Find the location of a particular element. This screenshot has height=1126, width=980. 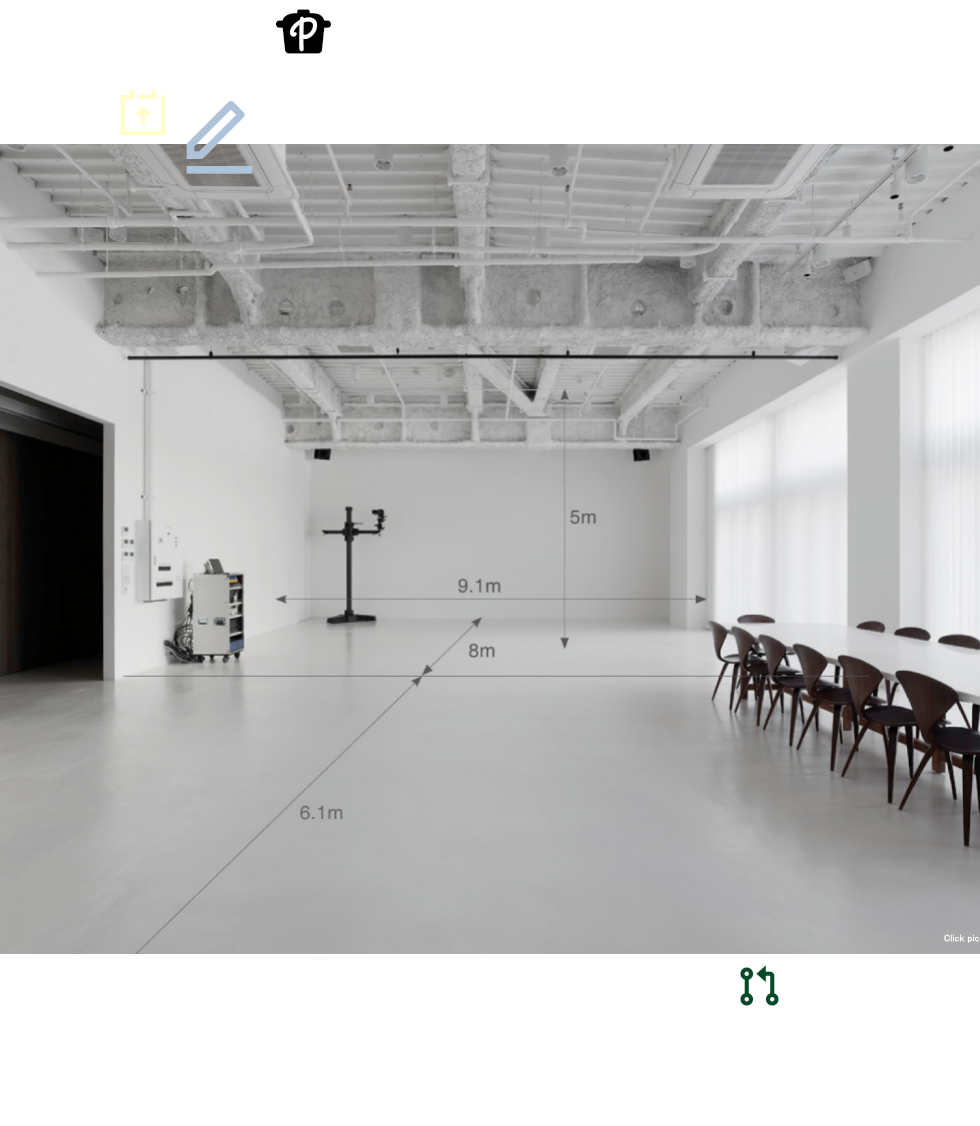

upload image to gallery is located at coordinates (143, 115).